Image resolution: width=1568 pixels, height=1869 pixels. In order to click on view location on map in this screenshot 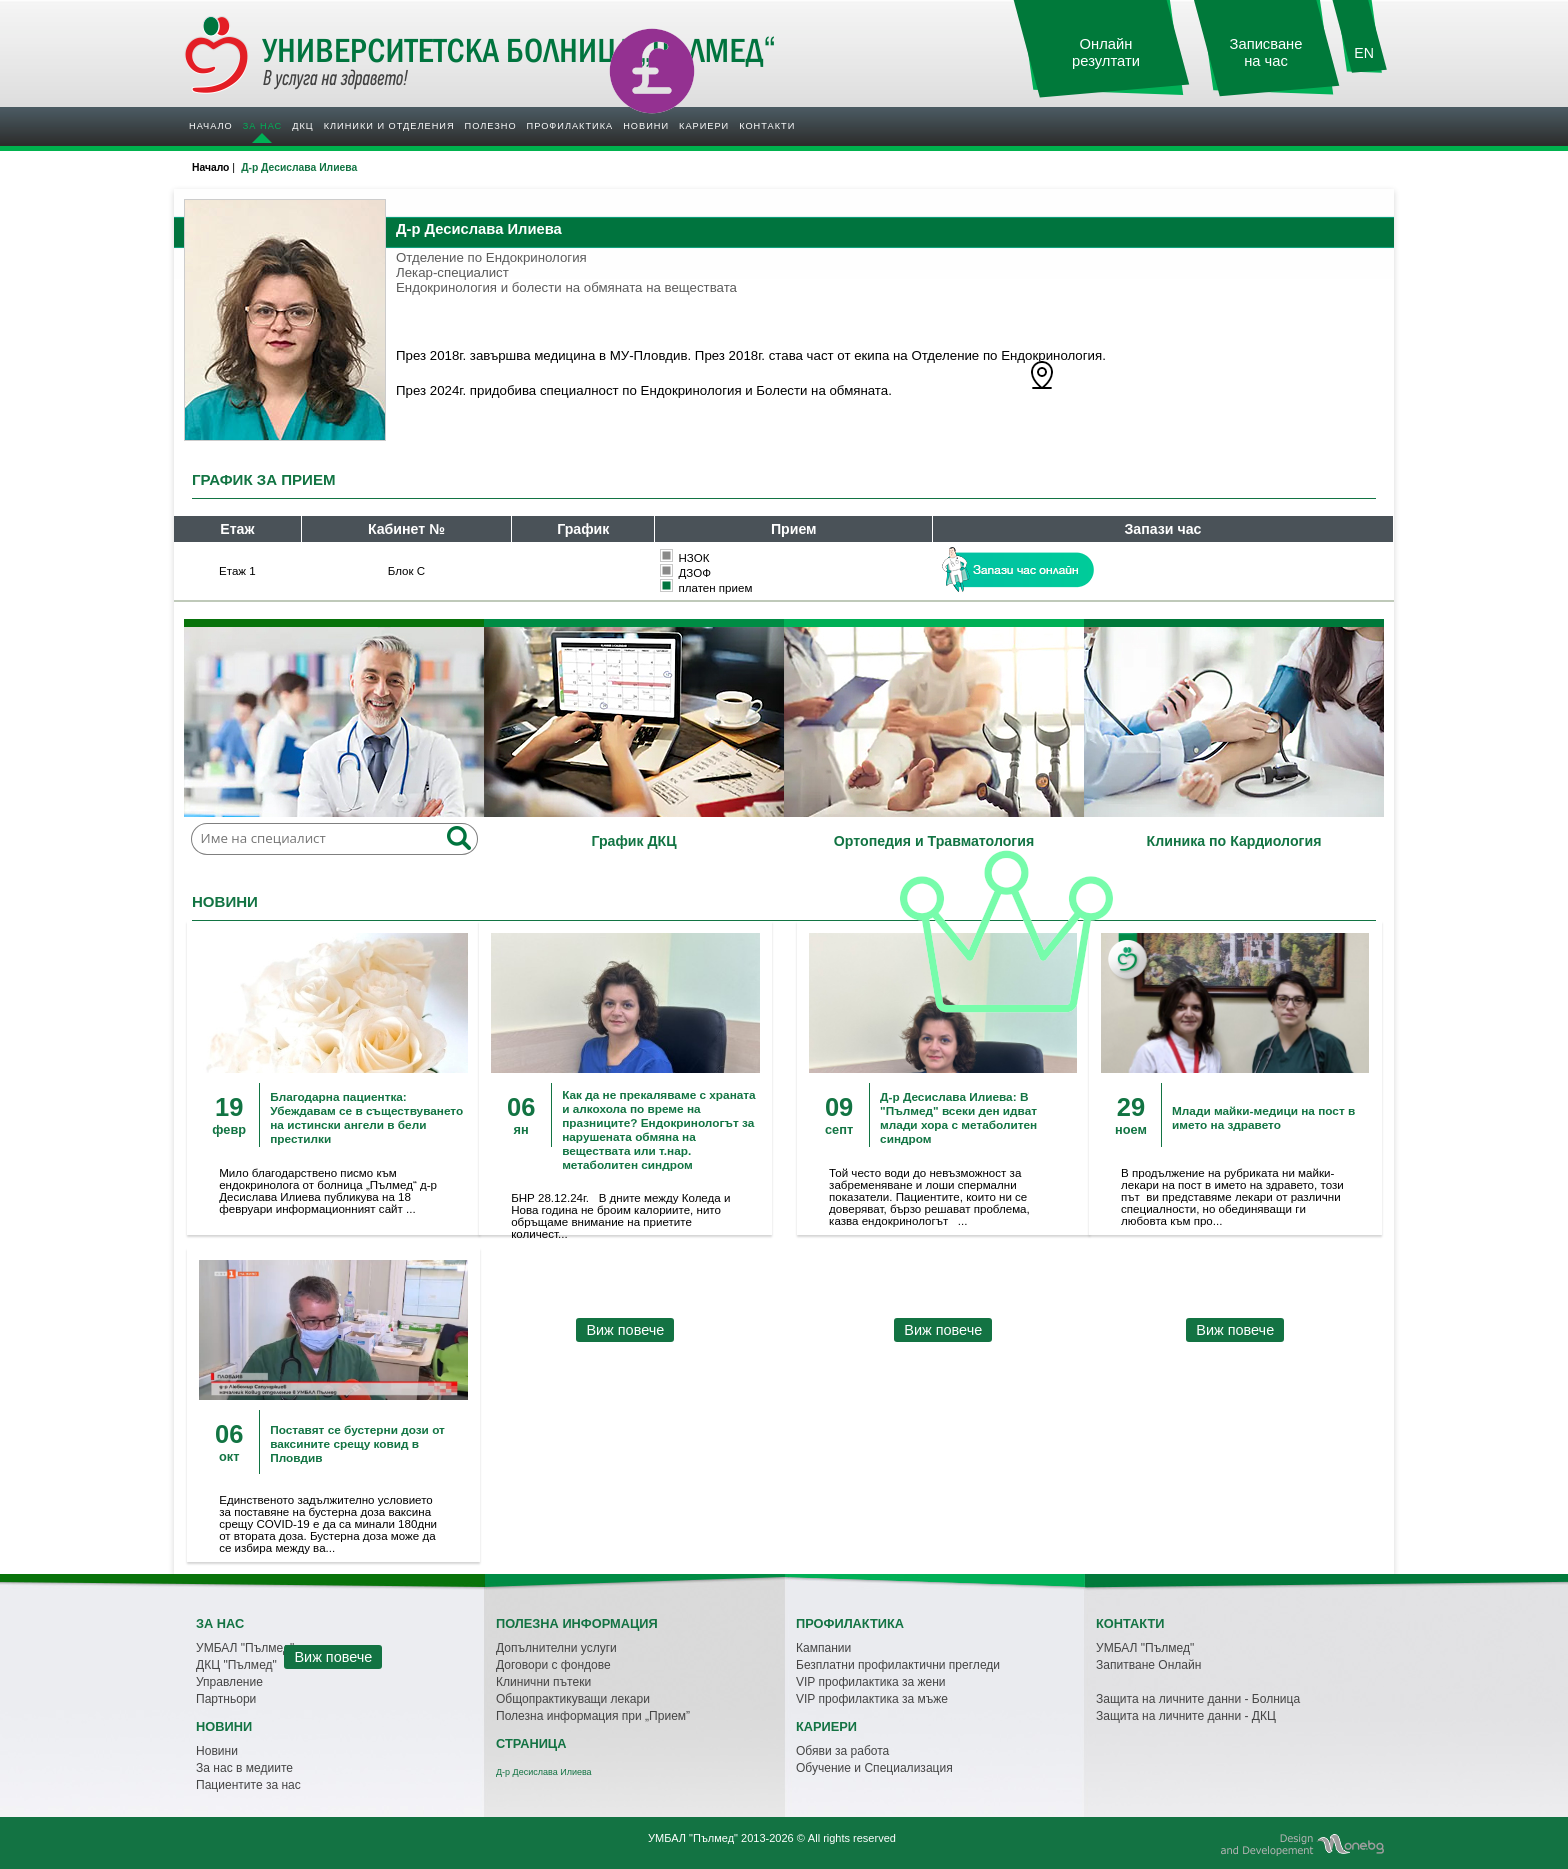, I will do `click(1042, 375)`.